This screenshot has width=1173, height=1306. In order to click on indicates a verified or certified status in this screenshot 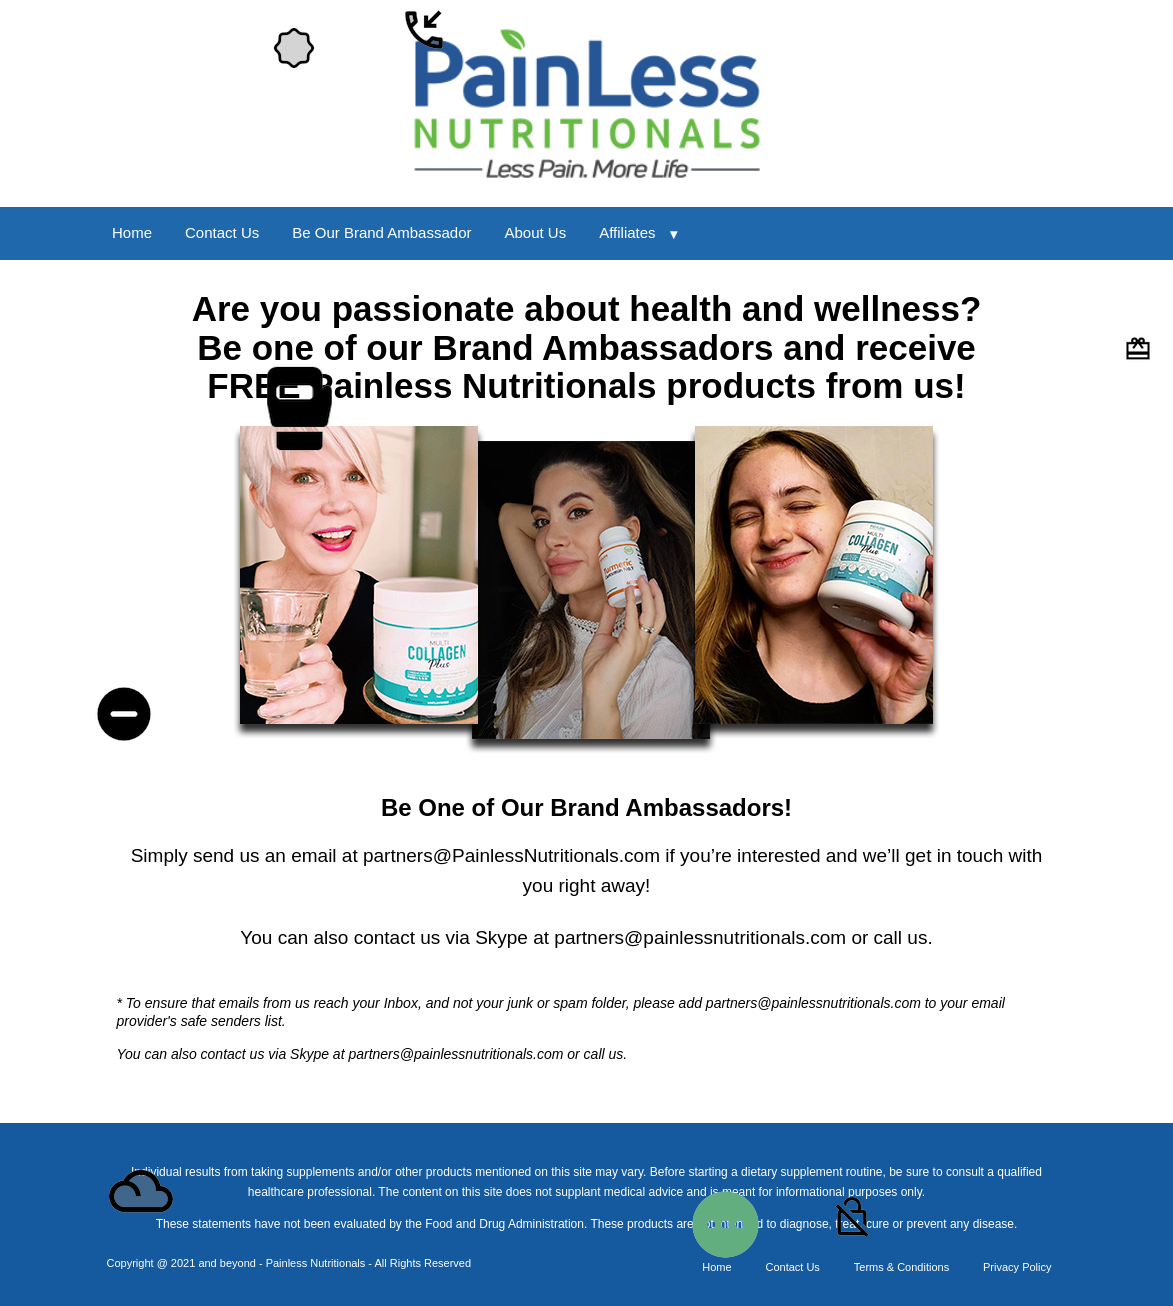, I will do `click(294, 48)`.